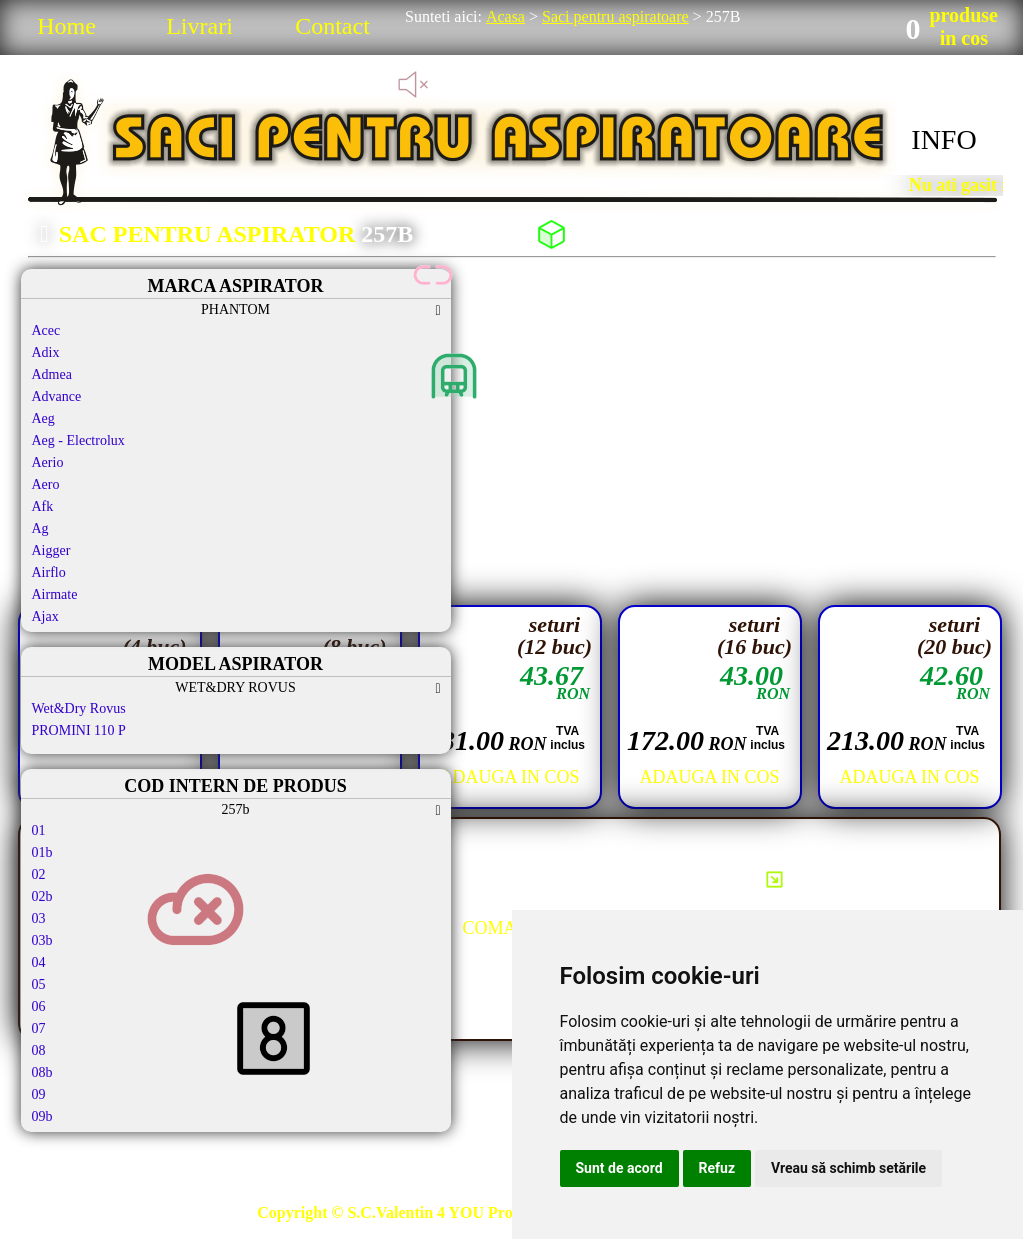  I want to click on mute audio or sound, so click(411, 84).